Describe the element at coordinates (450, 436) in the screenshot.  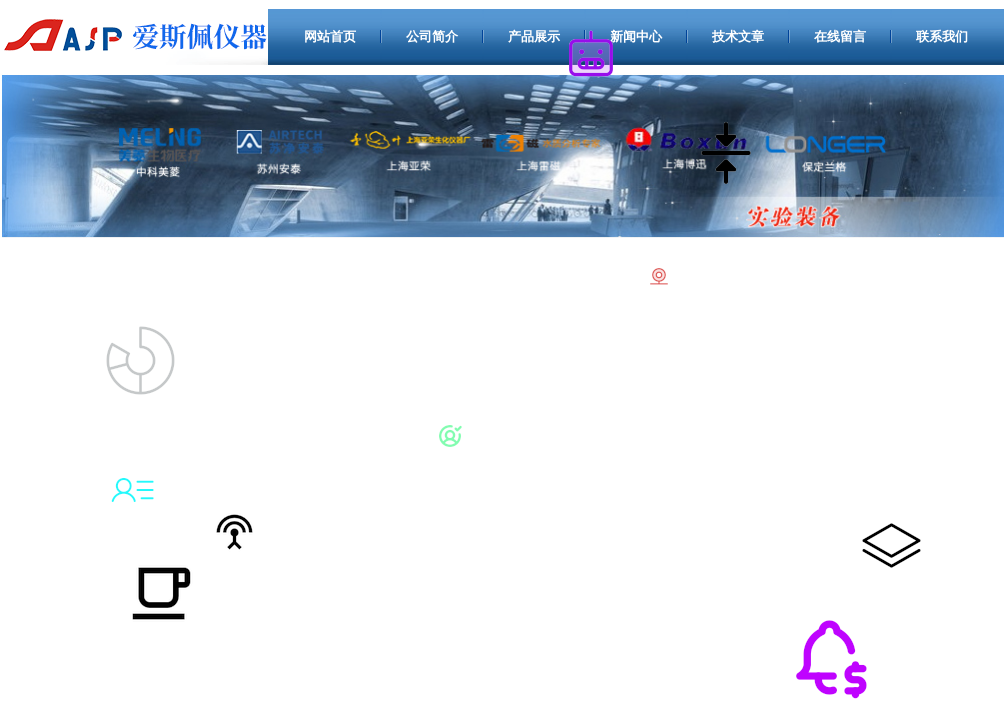
I see `verified user profile` at that location.